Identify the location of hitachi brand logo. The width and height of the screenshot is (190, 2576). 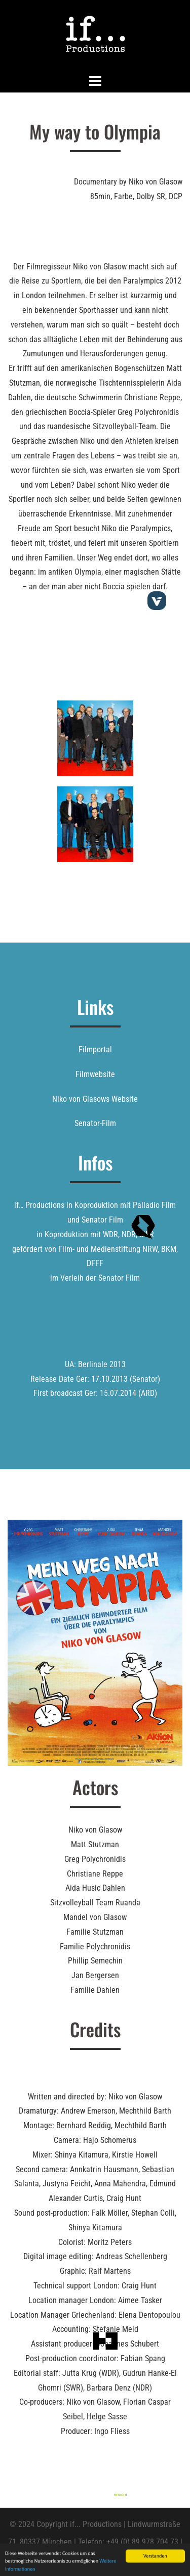
(120, 2495).